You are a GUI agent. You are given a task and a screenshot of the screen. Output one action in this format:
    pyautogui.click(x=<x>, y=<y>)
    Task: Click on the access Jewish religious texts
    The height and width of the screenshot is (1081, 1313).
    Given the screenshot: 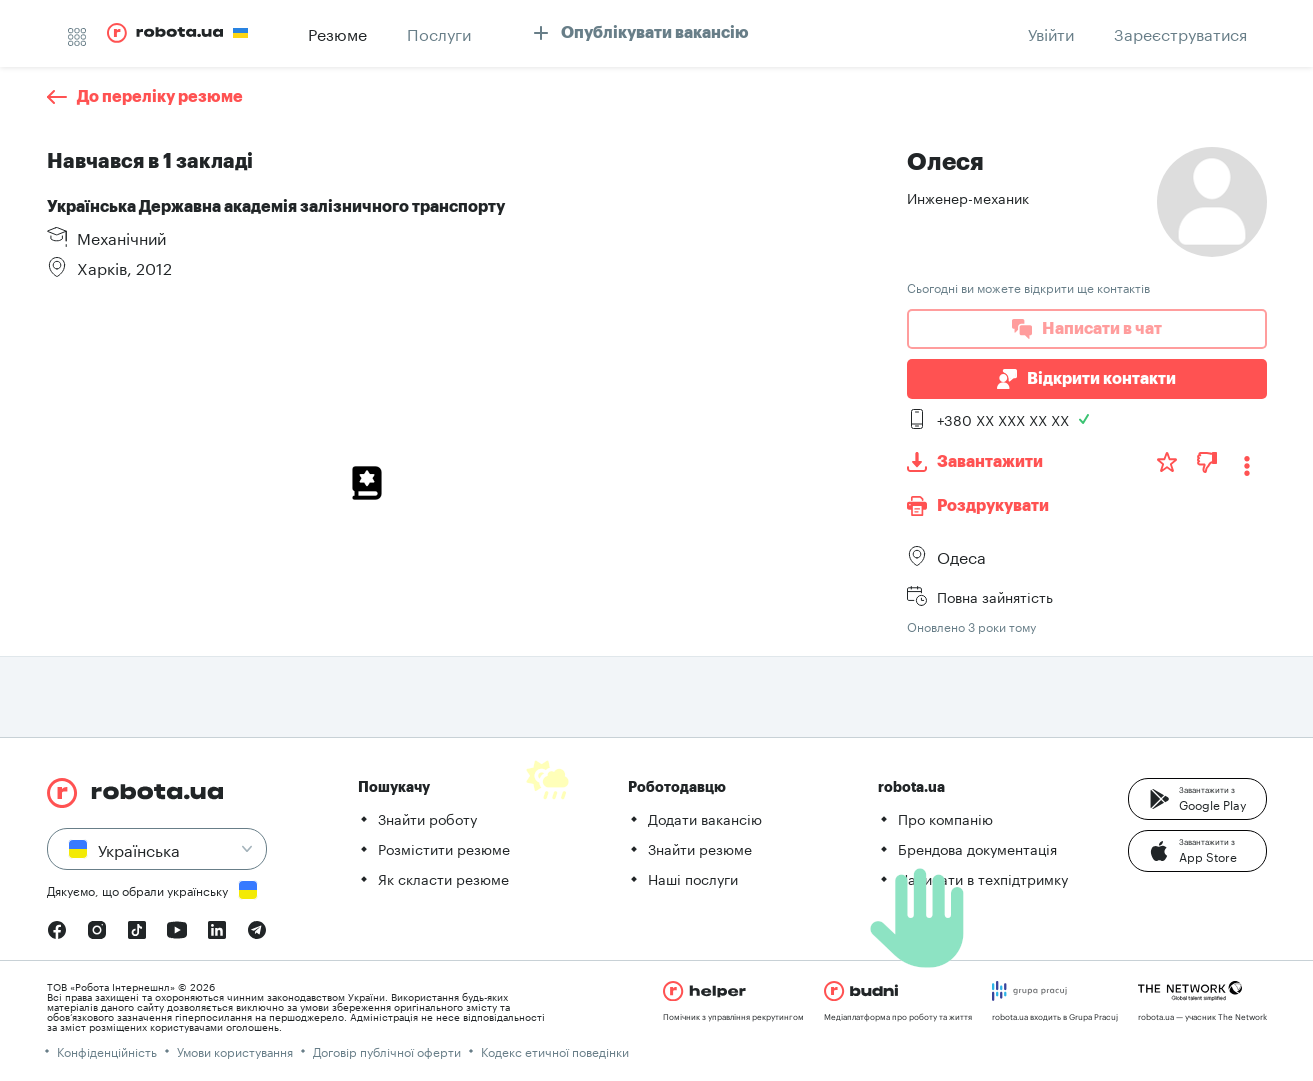 What is the action you would take?
    pyautogui.click(x=367, y=483)
    